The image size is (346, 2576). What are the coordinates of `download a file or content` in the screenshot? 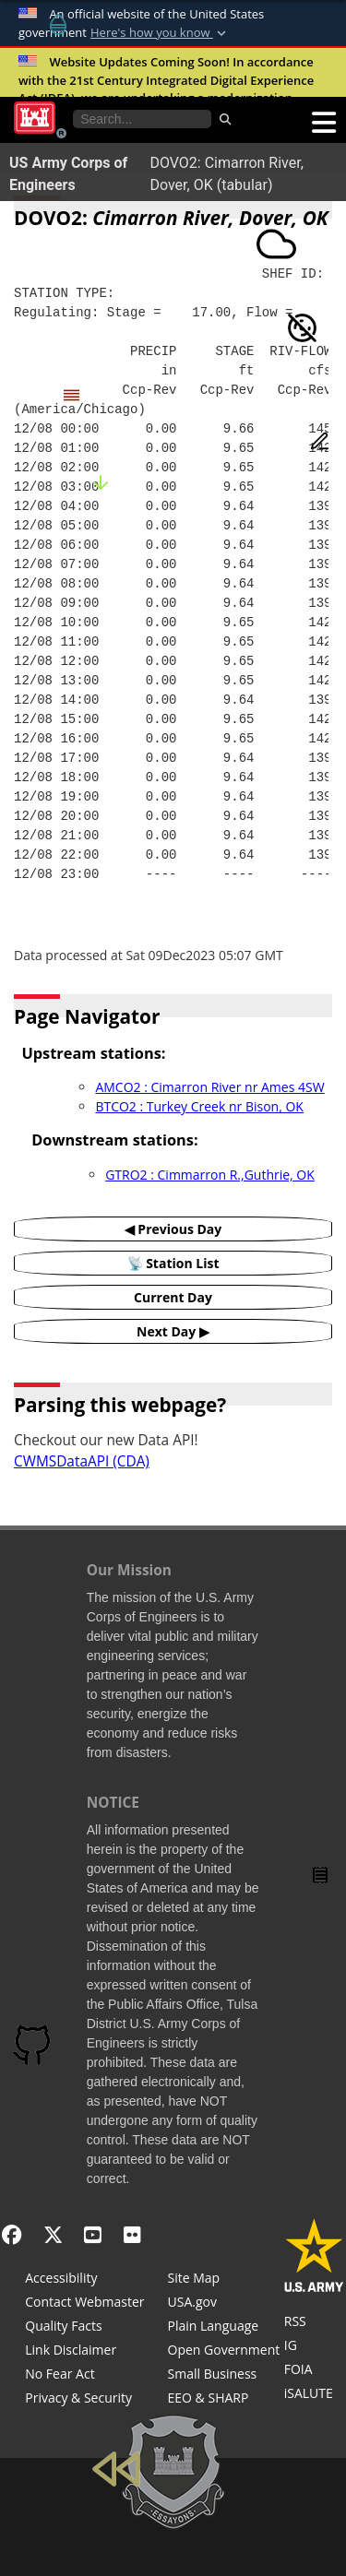 It's located at (101, 482).